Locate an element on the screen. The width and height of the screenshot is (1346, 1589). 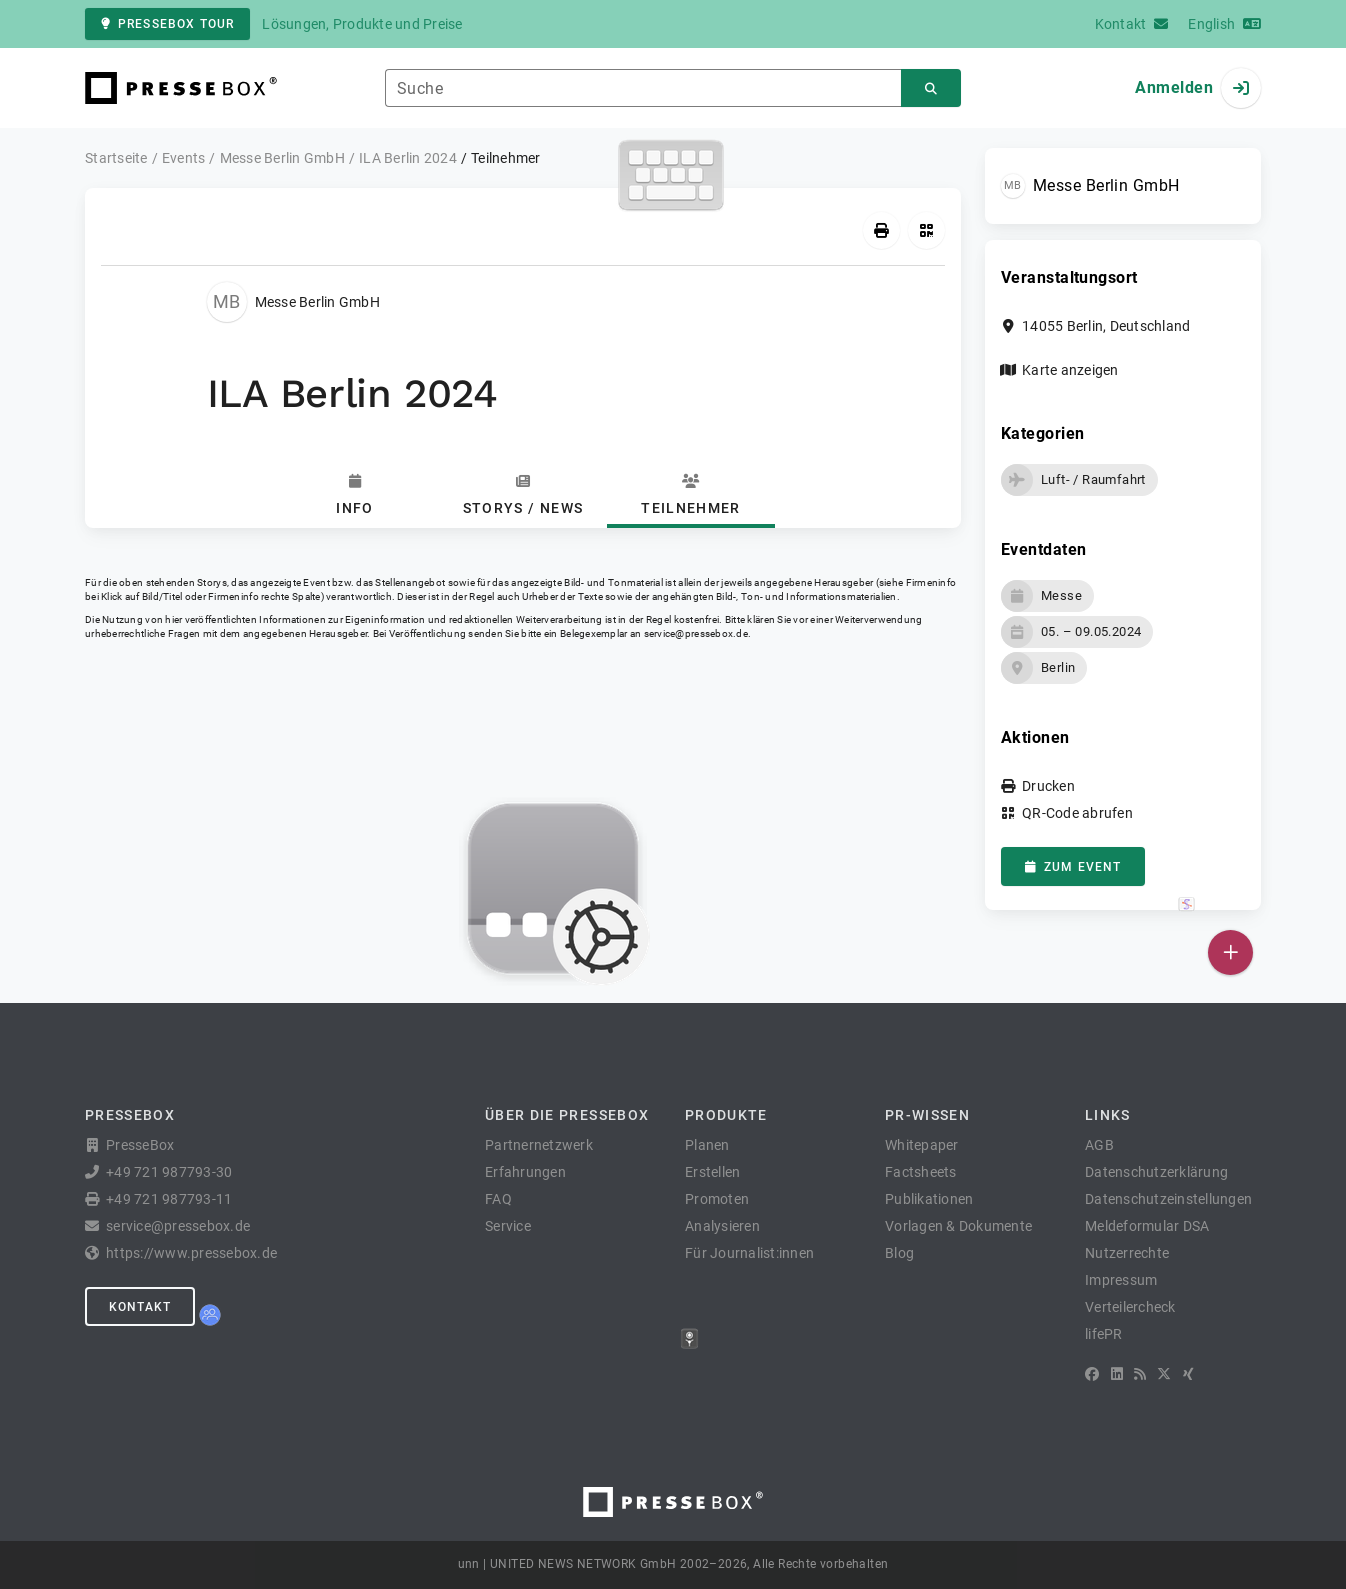
configure xfce panel layout and profiles is located at coordinates (554, 891).